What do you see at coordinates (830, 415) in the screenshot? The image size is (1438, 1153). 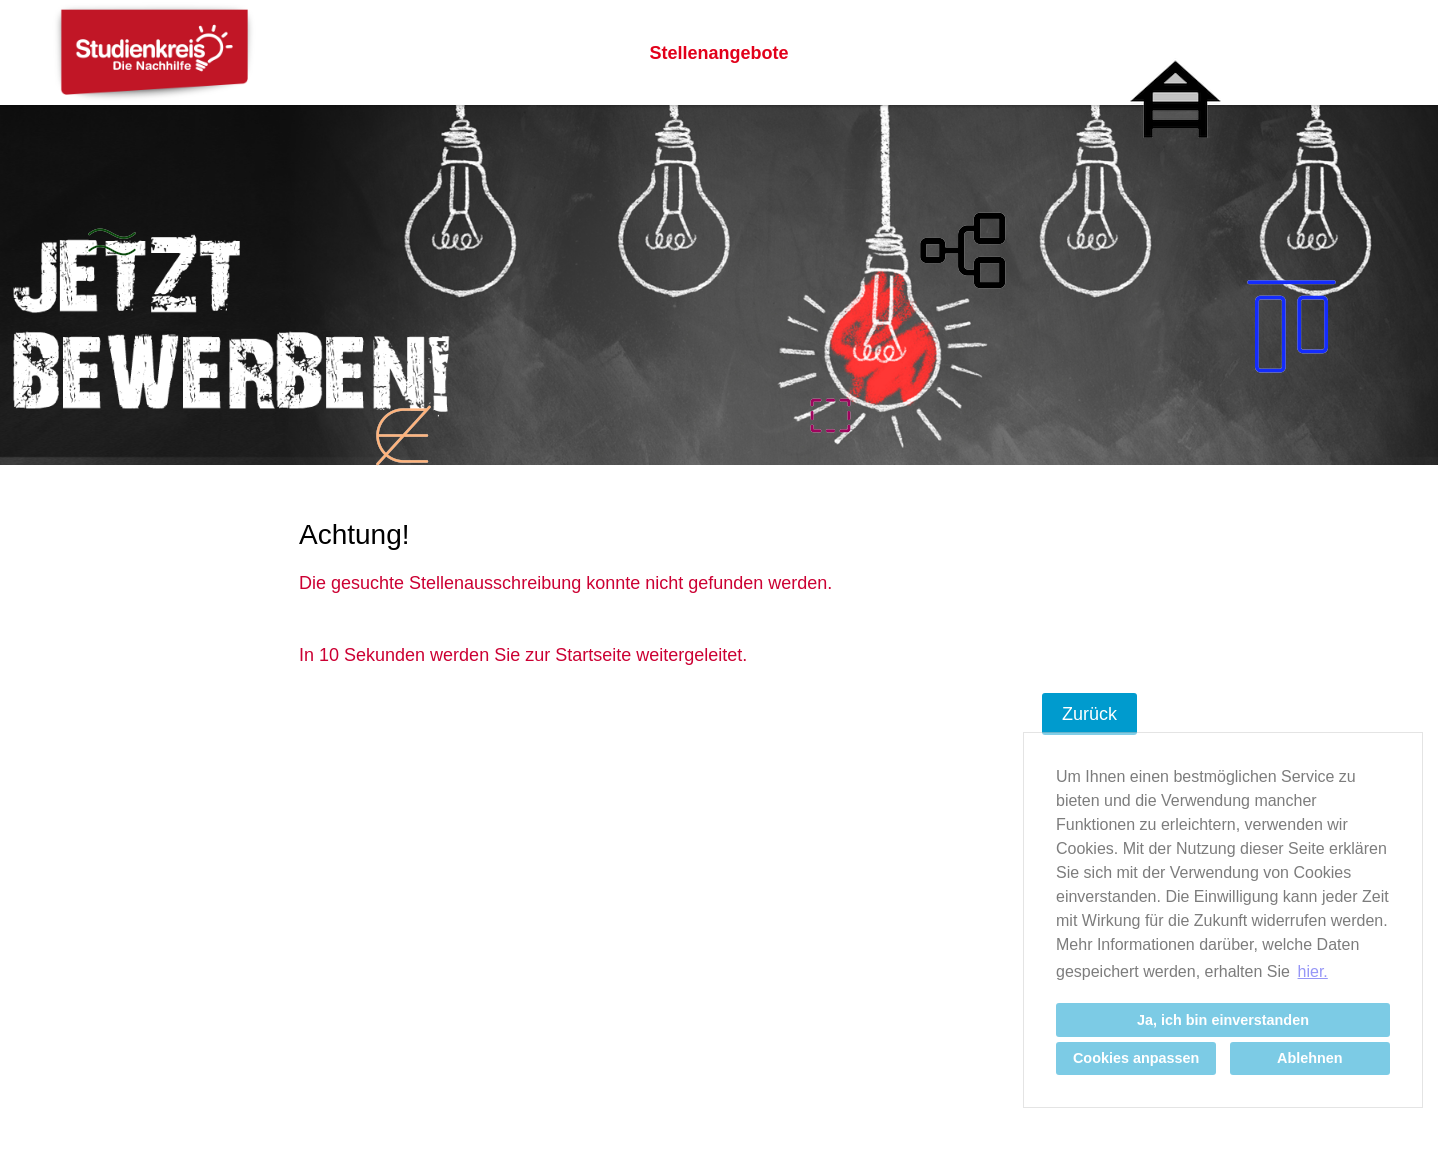 I see `indicates a selection area or bounding box` at bounding box center [830, 415].